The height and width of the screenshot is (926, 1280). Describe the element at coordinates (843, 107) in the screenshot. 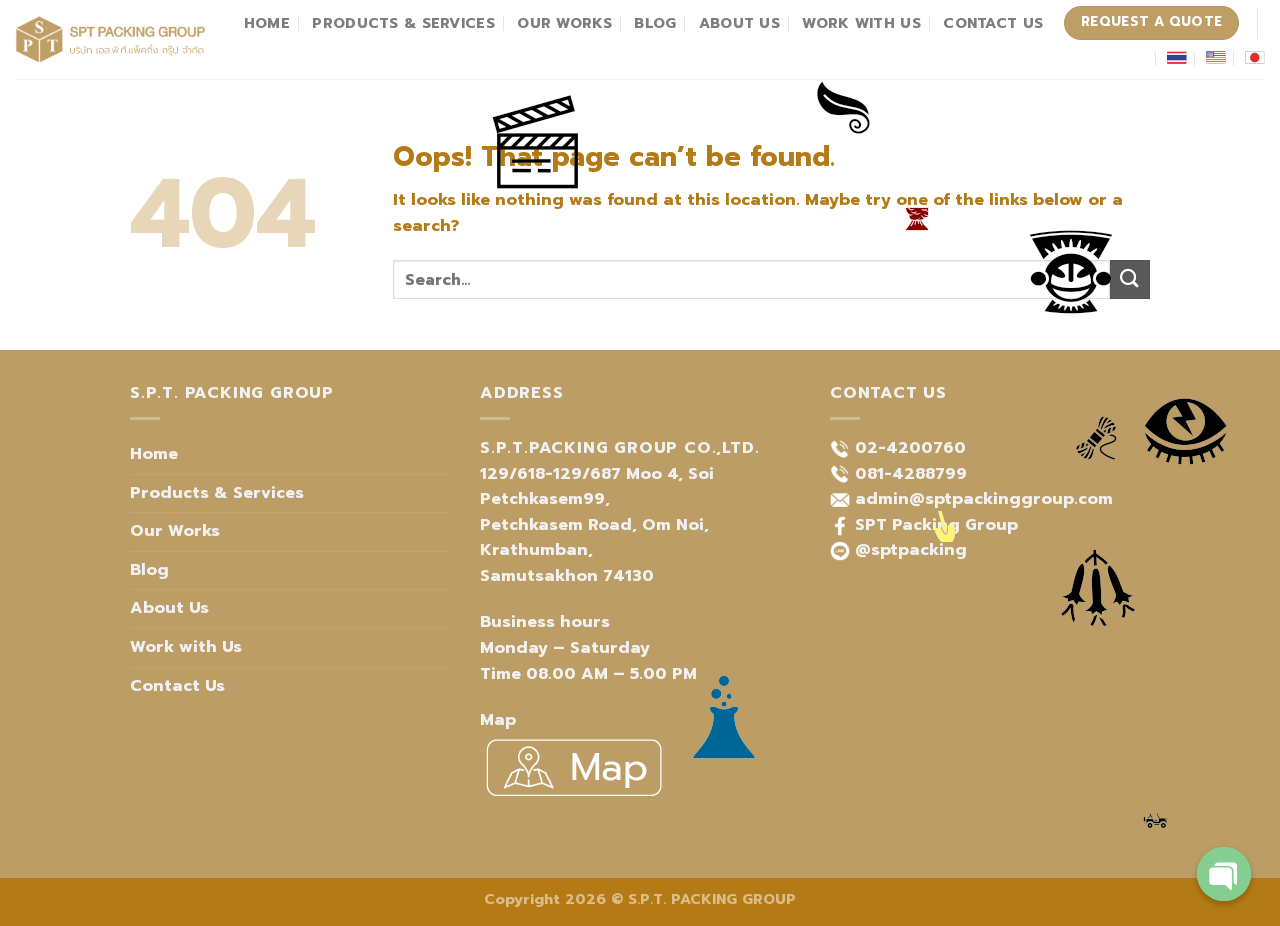

I see `indicates natural or organic content` at that location.